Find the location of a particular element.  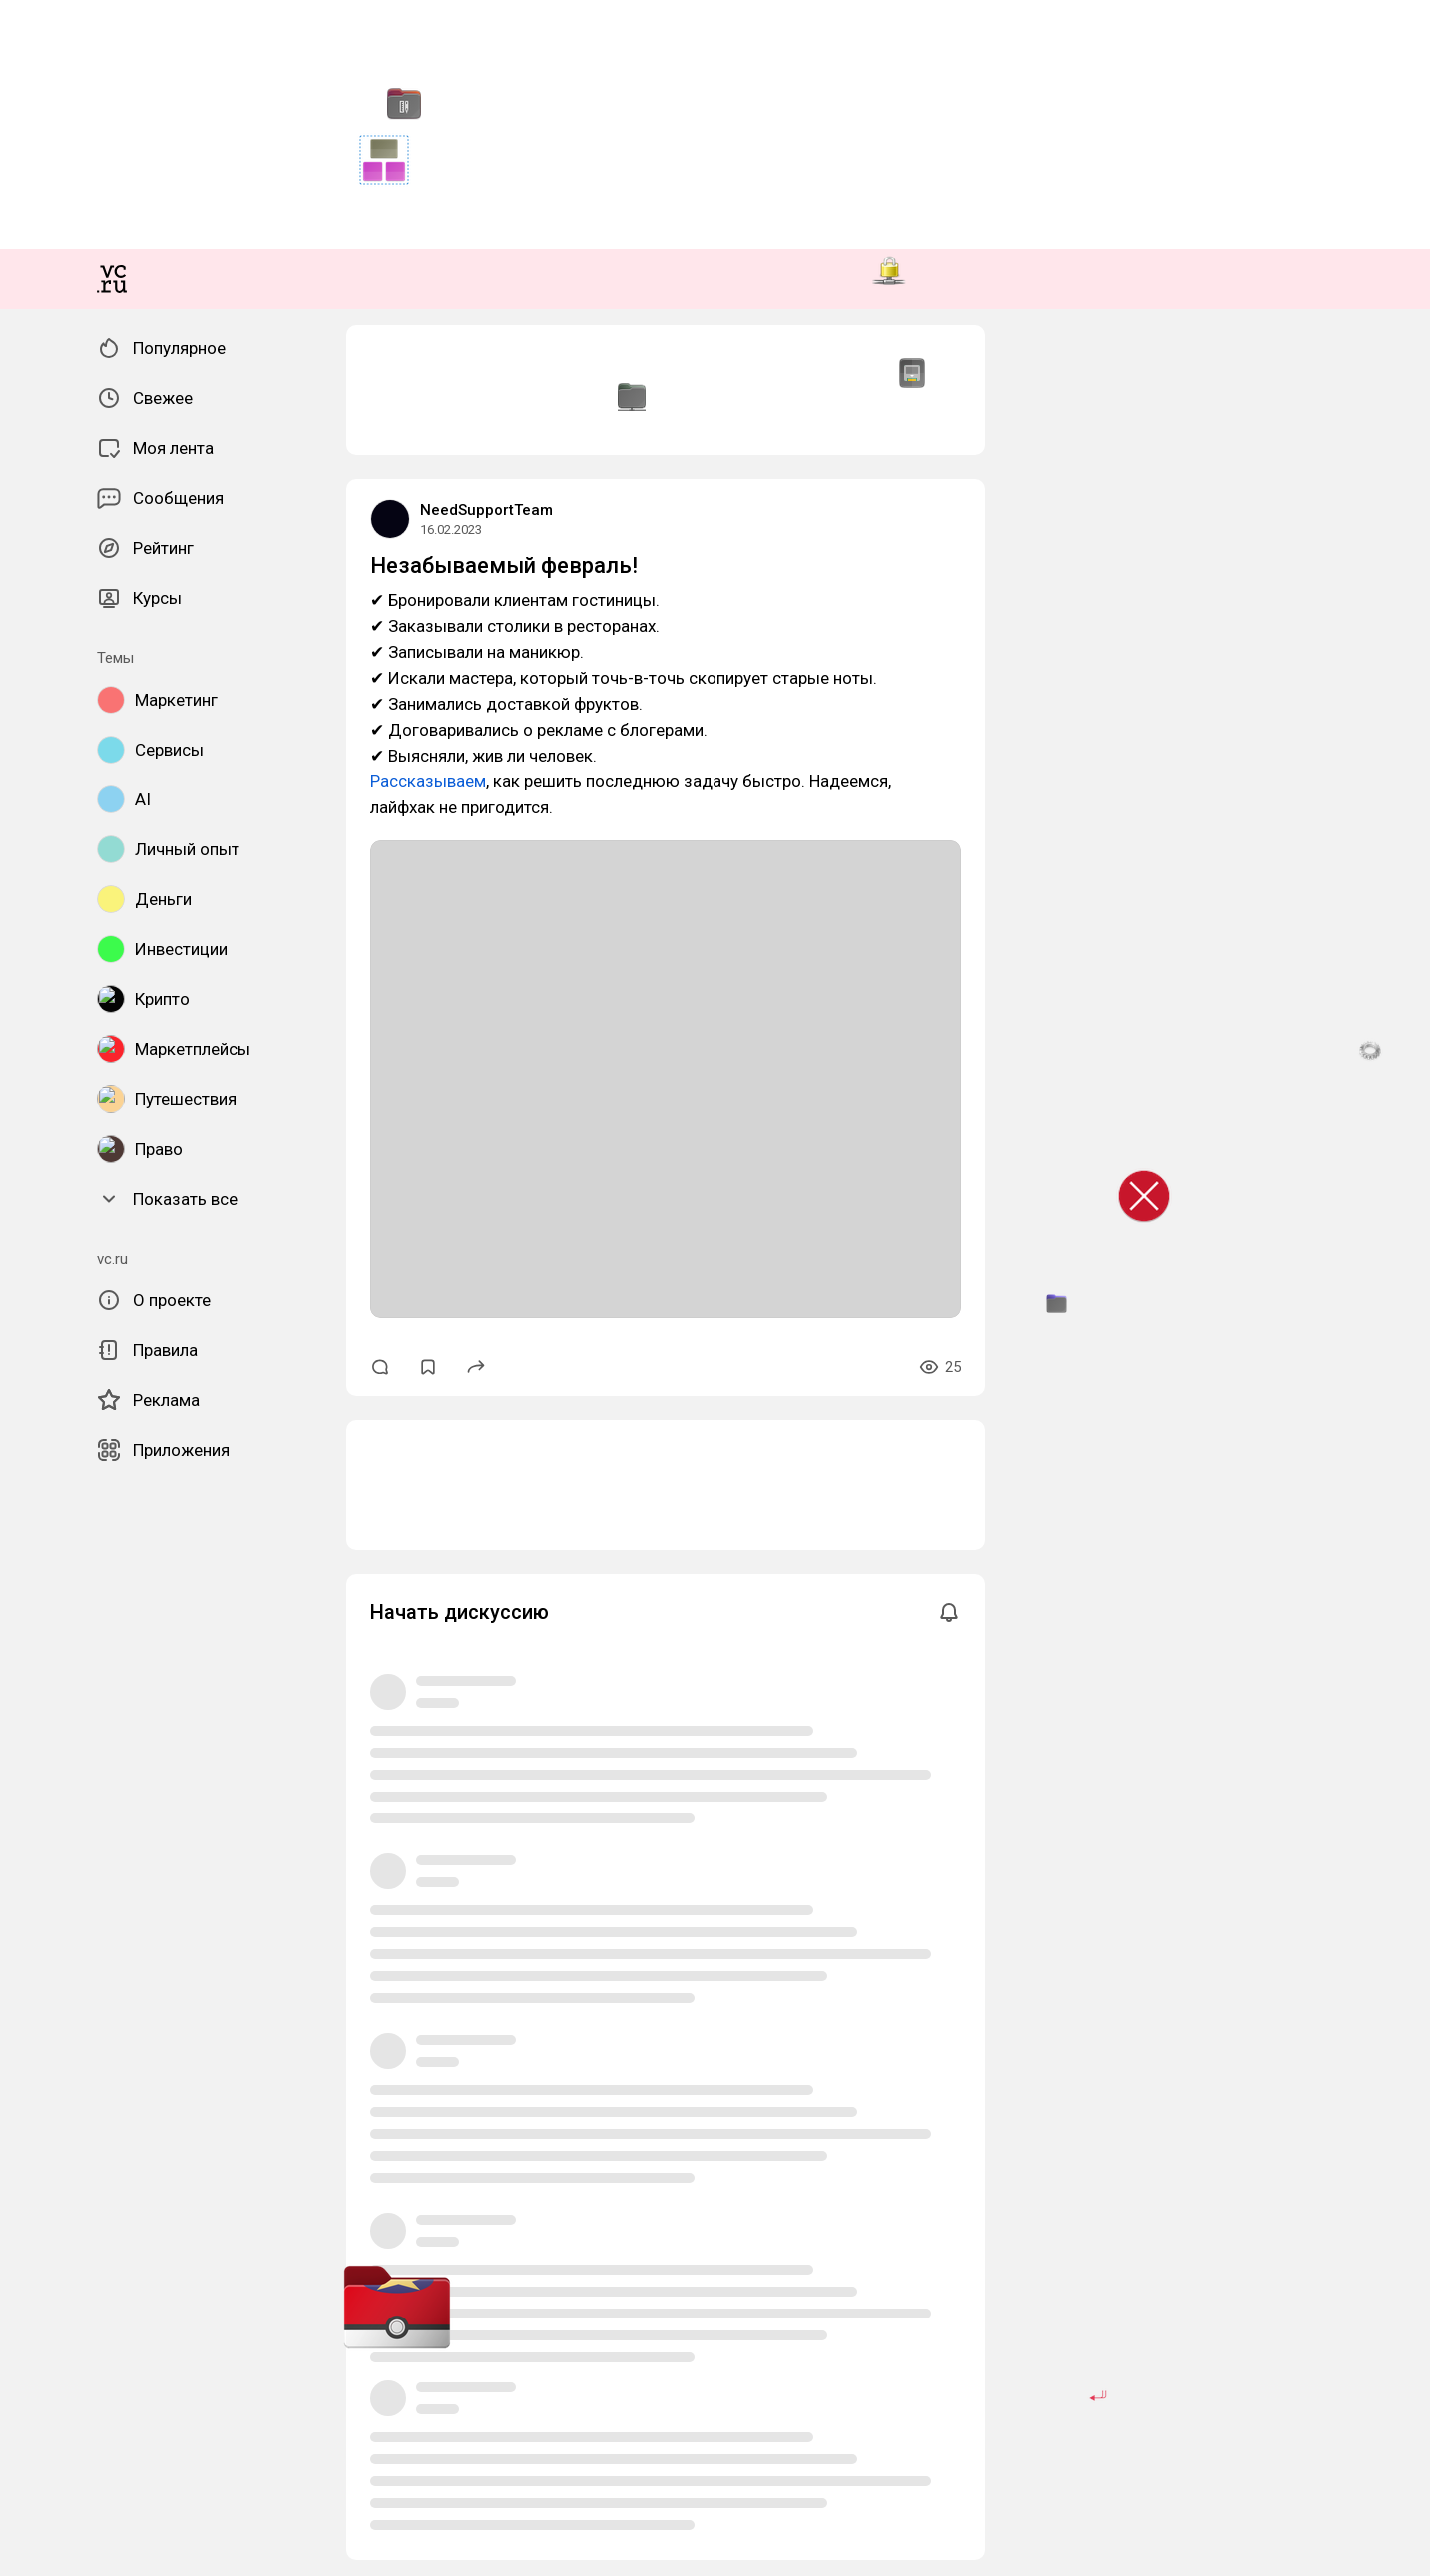

access system settings and preferences is located at coordinates (1370, 1050).